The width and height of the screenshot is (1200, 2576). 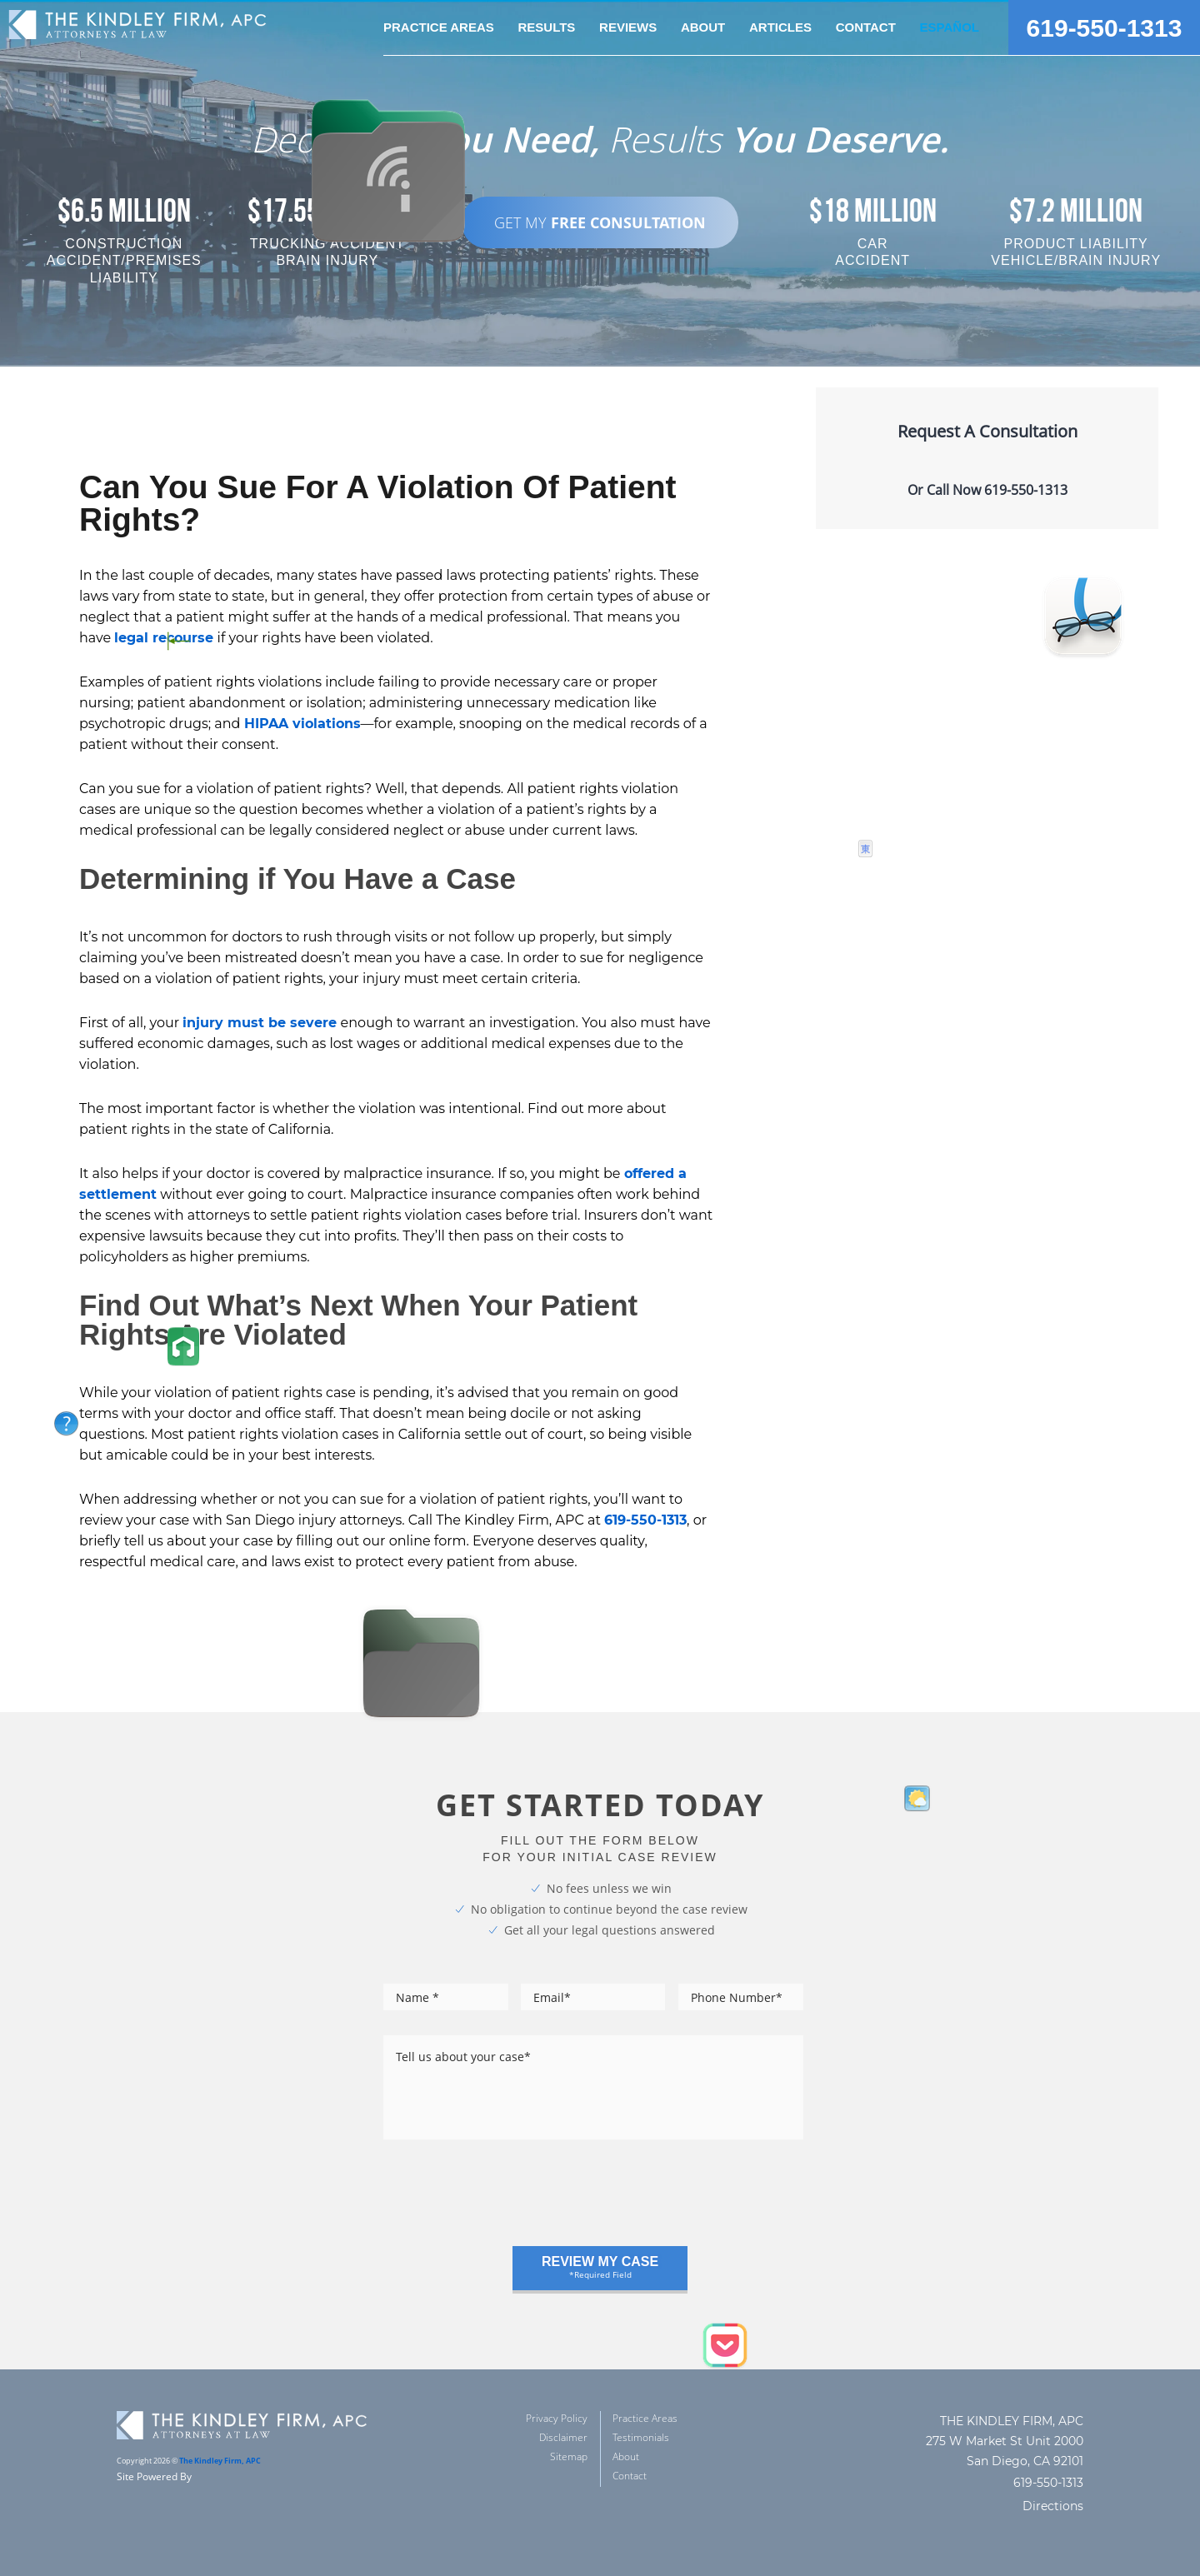 I want to click on go to the first item in a list or sequence, so click(x=178, y=641).